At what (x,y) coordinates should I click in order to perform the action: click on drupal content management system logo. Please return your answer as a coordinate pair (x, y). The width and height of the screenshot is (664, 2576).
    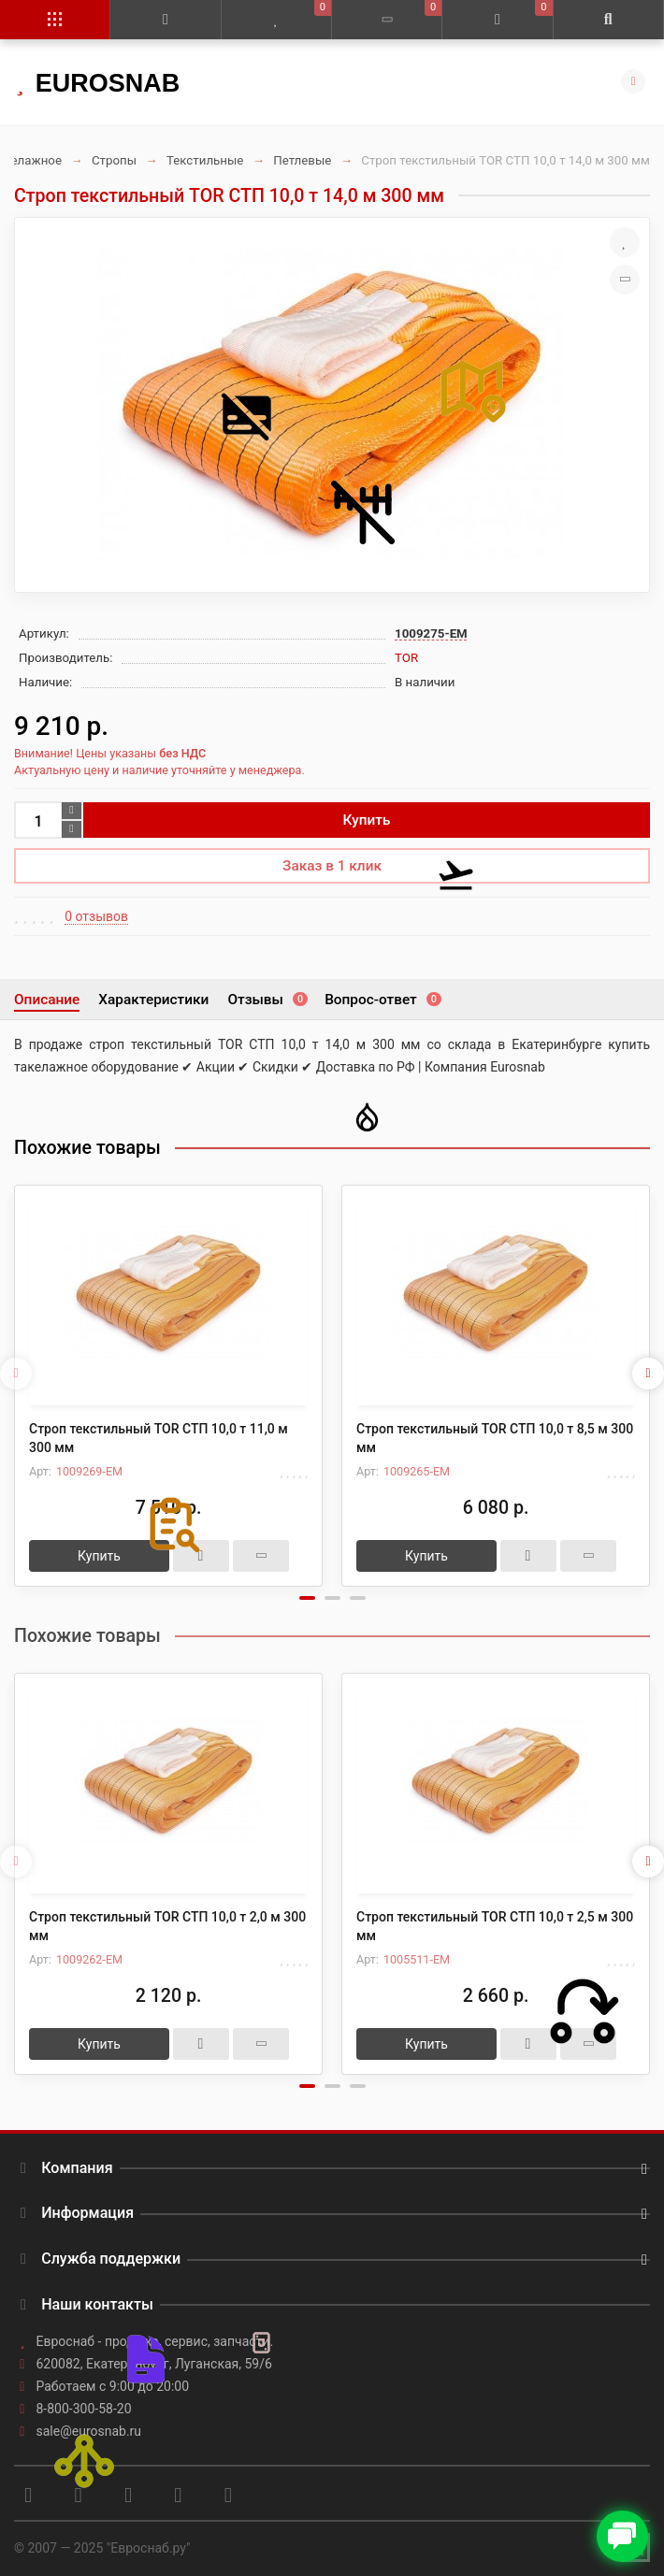
    Looking at the image, I should click on (367, 1117).